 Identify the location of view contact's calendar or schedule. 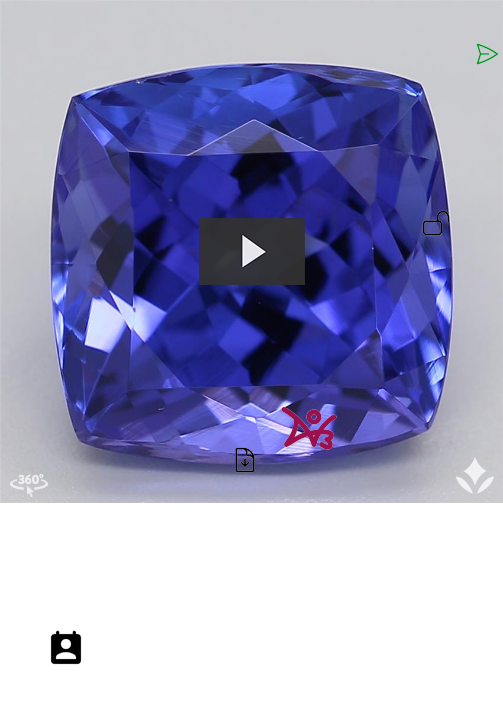
(66, 649).